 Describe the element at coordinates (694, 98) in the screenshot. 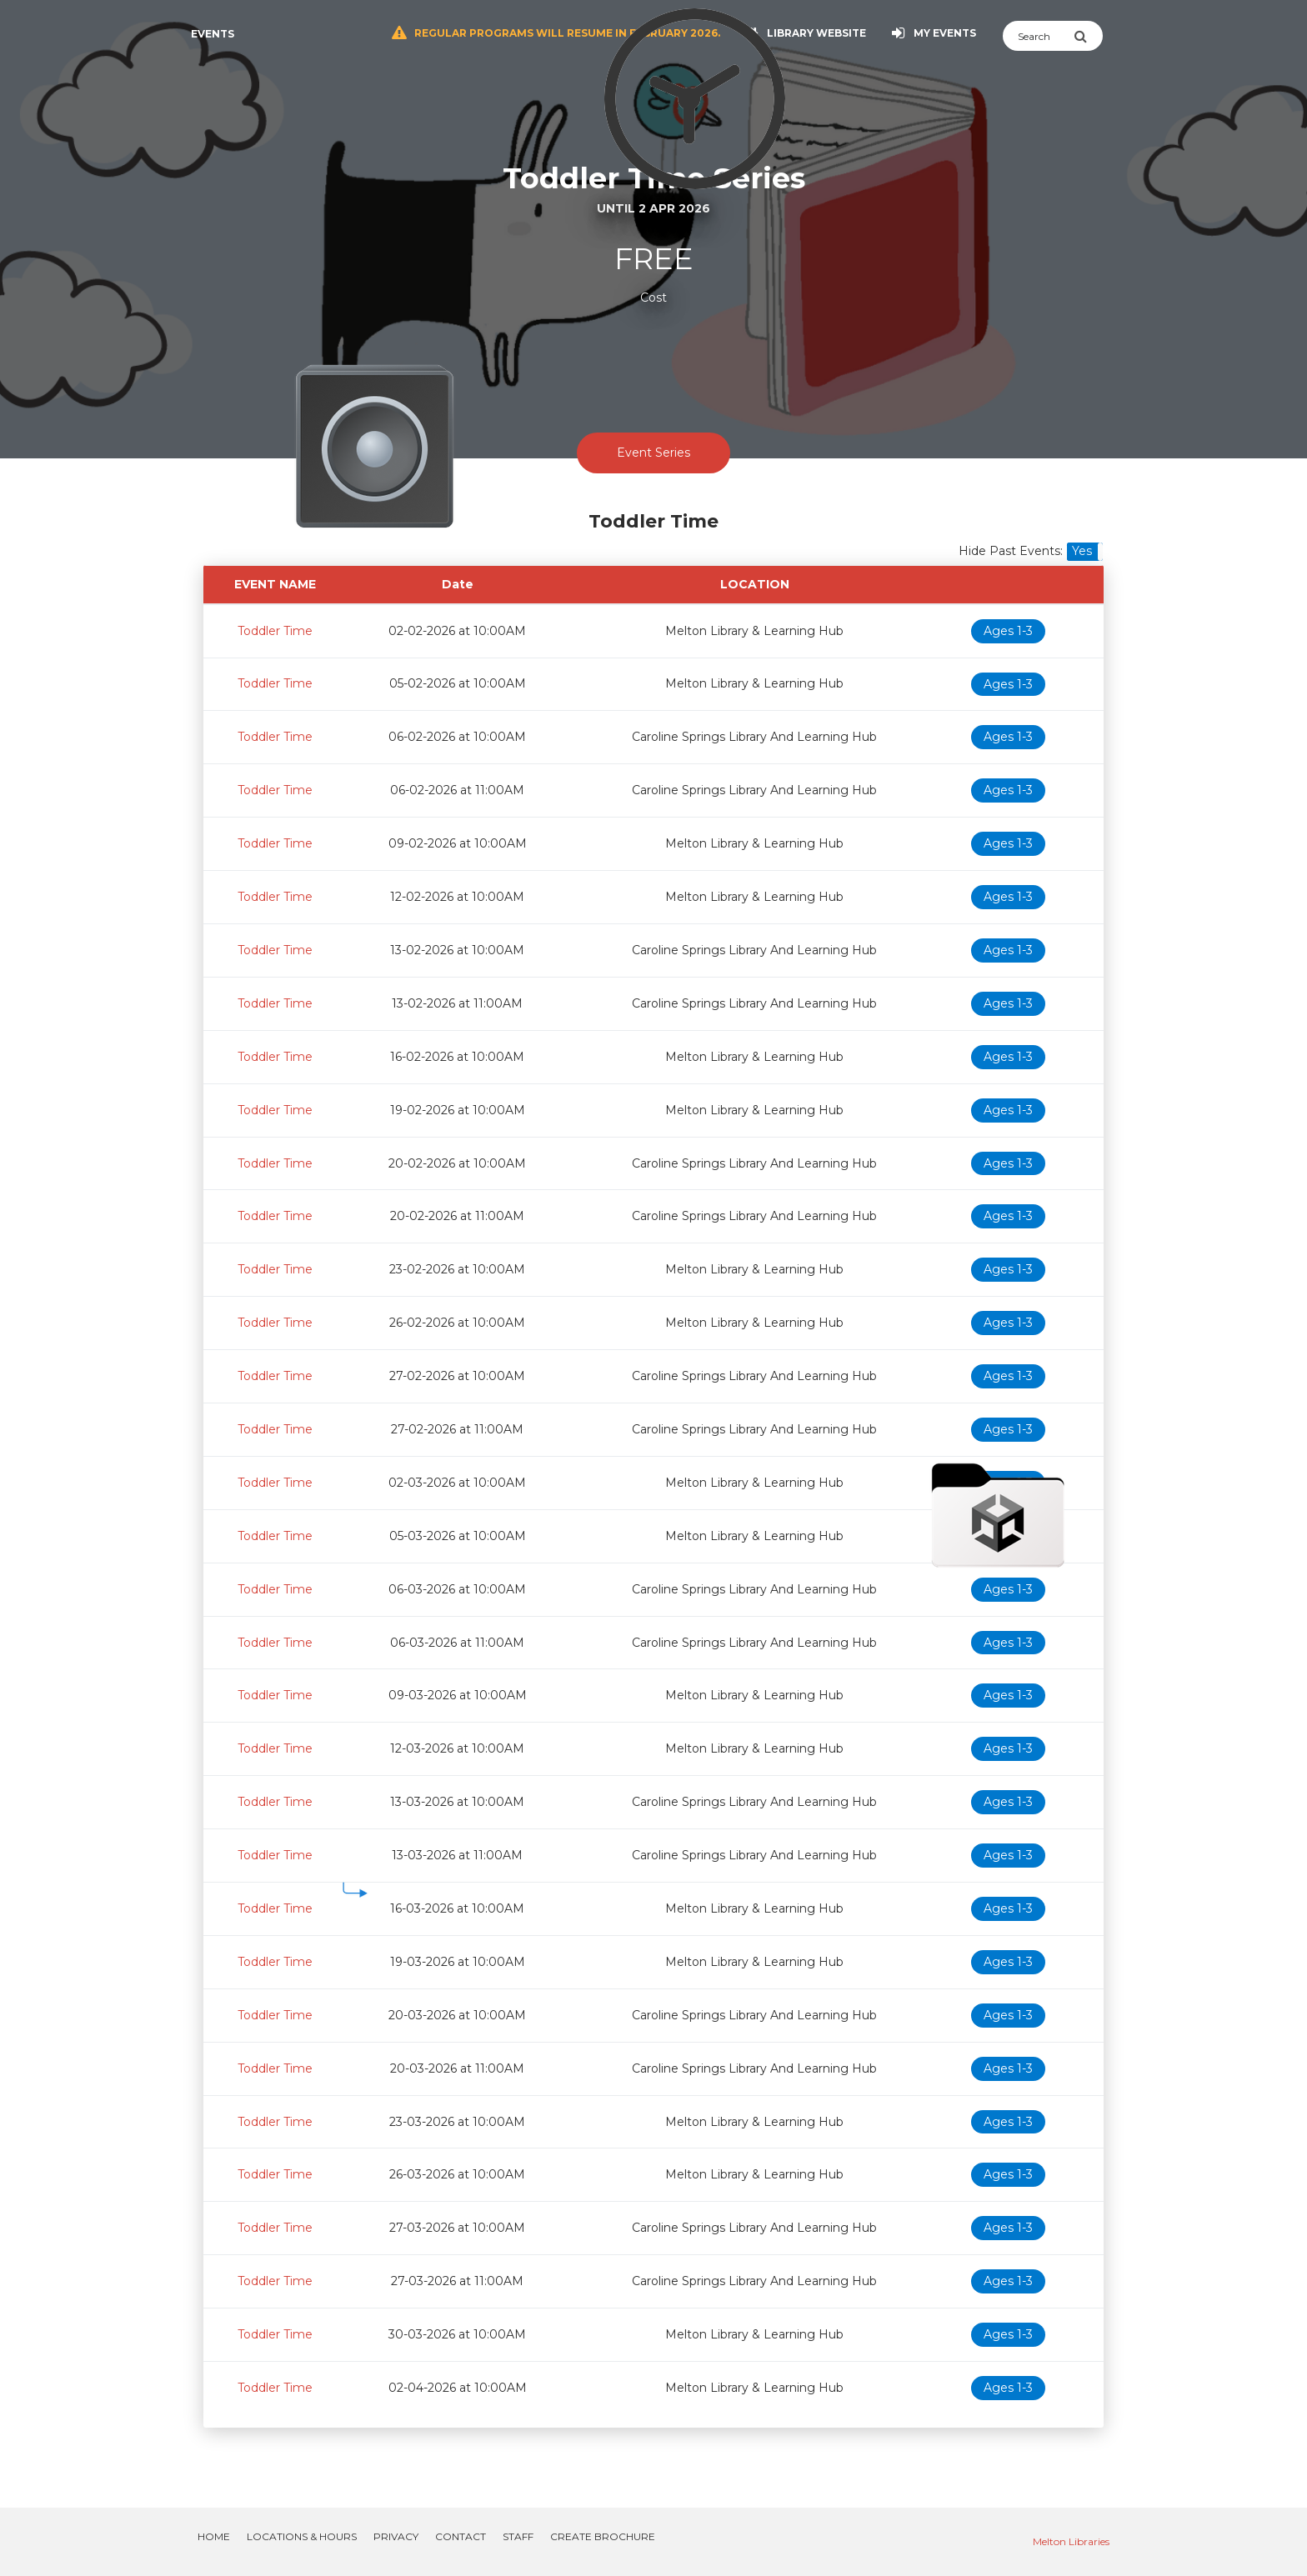

I see `open the clock app` at that location.